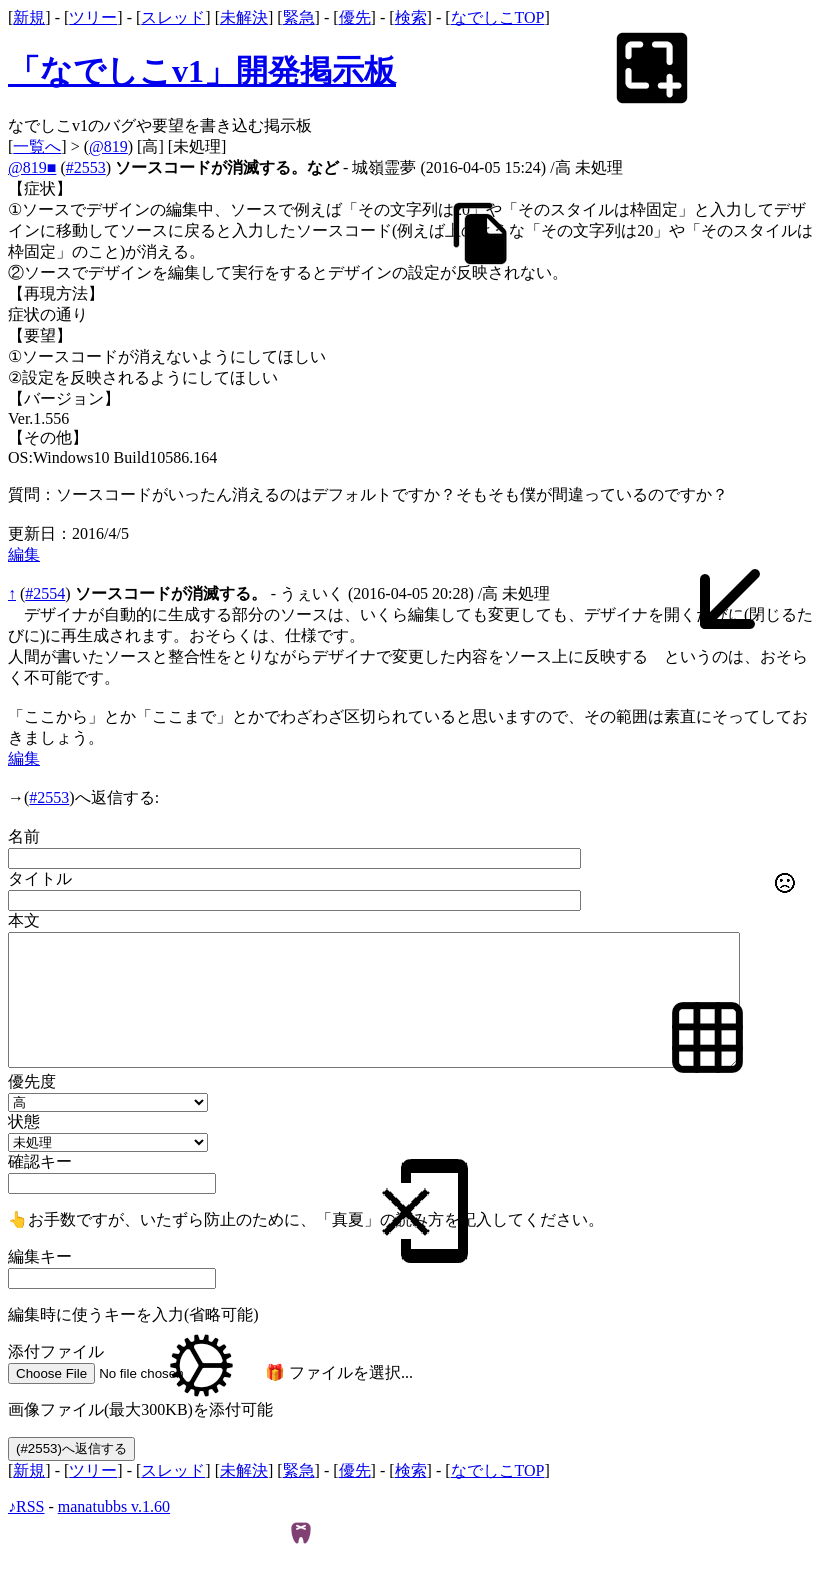 The height and width of the screenshot is (1576, 823). Describe the element at coordinates (785, 883) in the screenshot. I see `rate your experience as negative` at that location.